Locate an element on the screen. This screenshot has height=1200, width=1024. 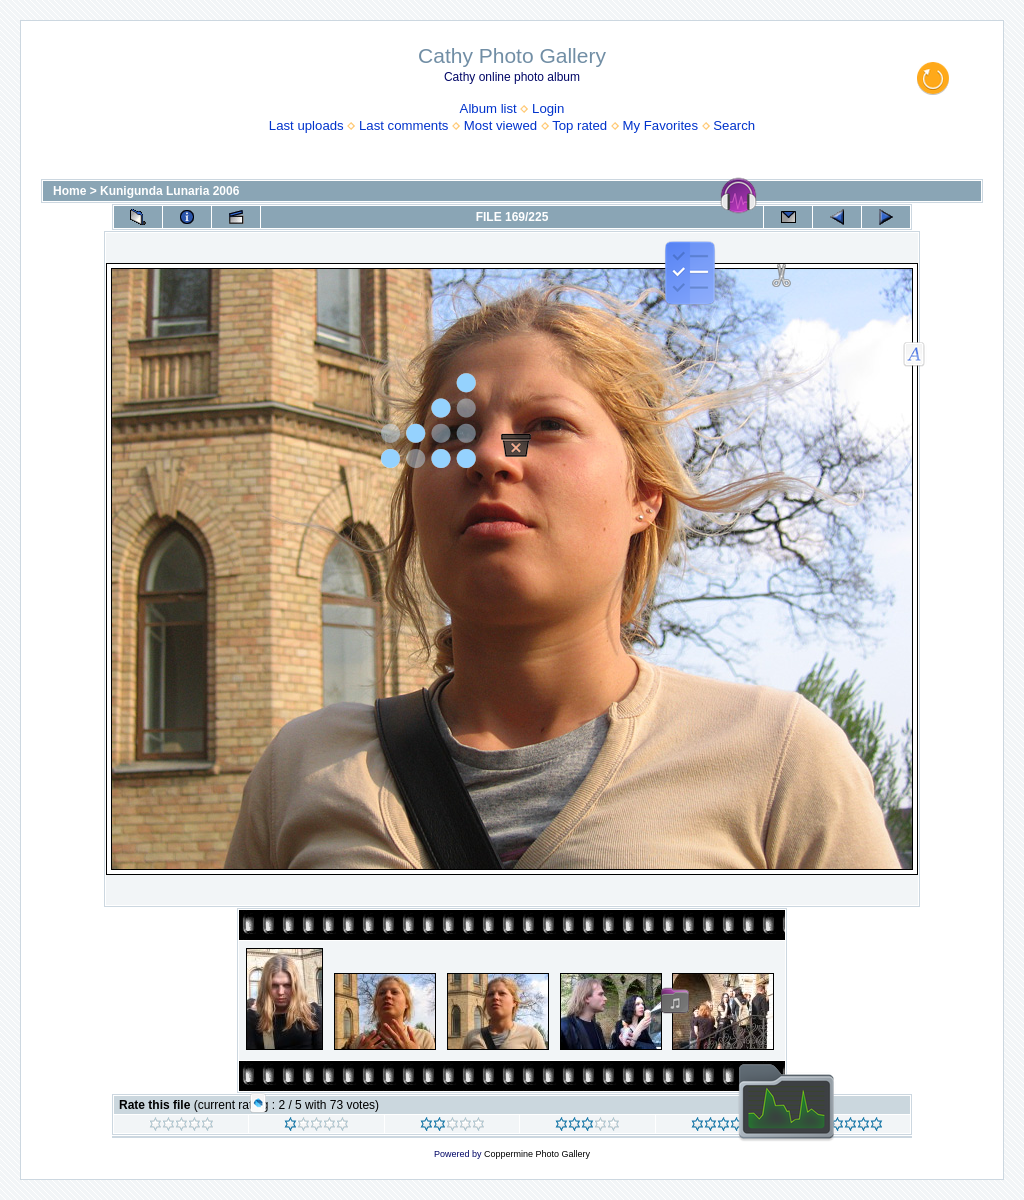
open work tasks or to-do list app is located at coordinates (690, 273).